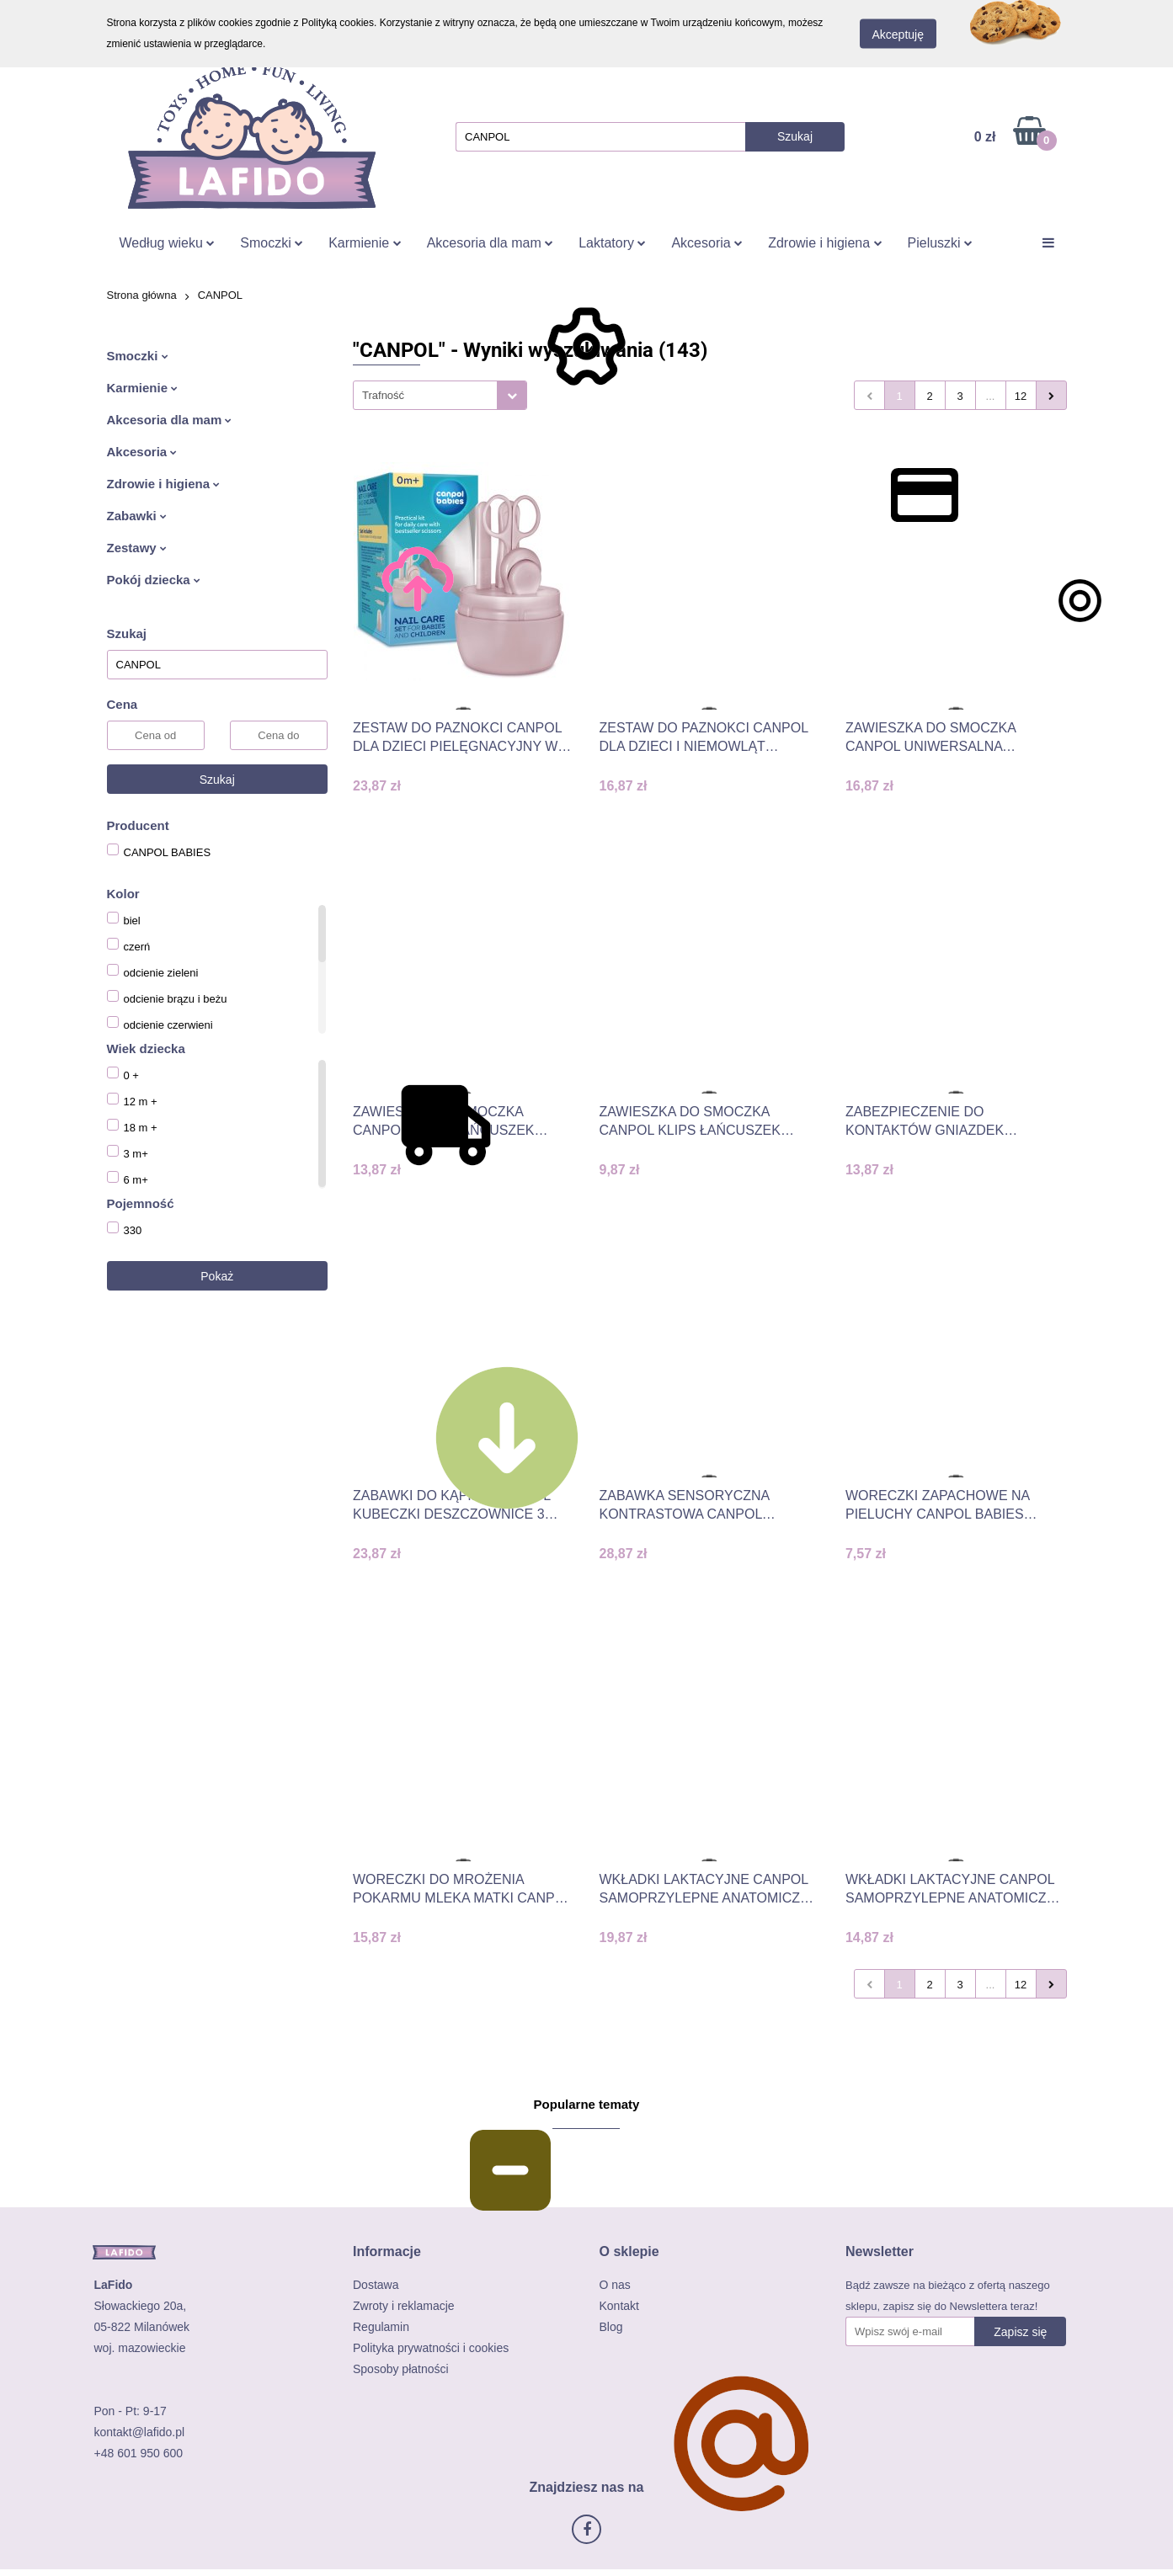 The height and width of the screenshot is (2576, 1173). I want to click on access delivery or shipping options, so click(445, 1125).